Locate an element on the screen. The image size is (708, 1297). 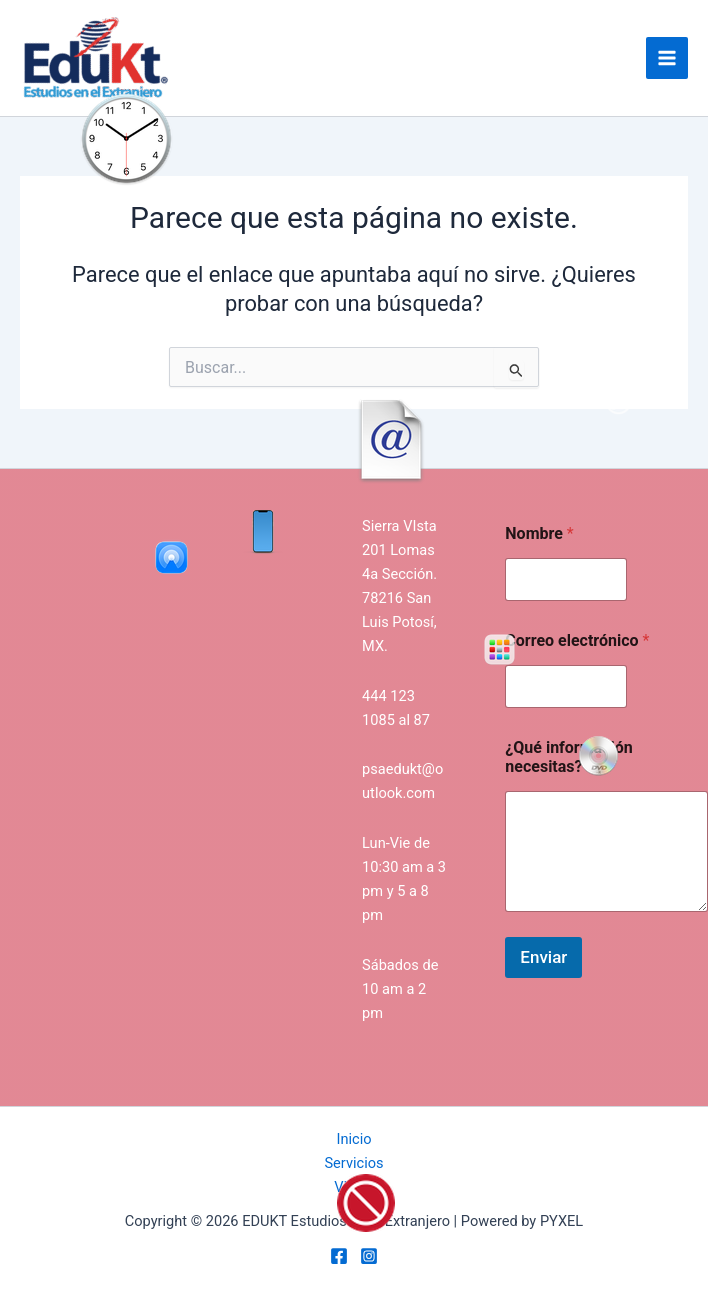
clear or delete text from an input field is located at coordinates (366, 1203).